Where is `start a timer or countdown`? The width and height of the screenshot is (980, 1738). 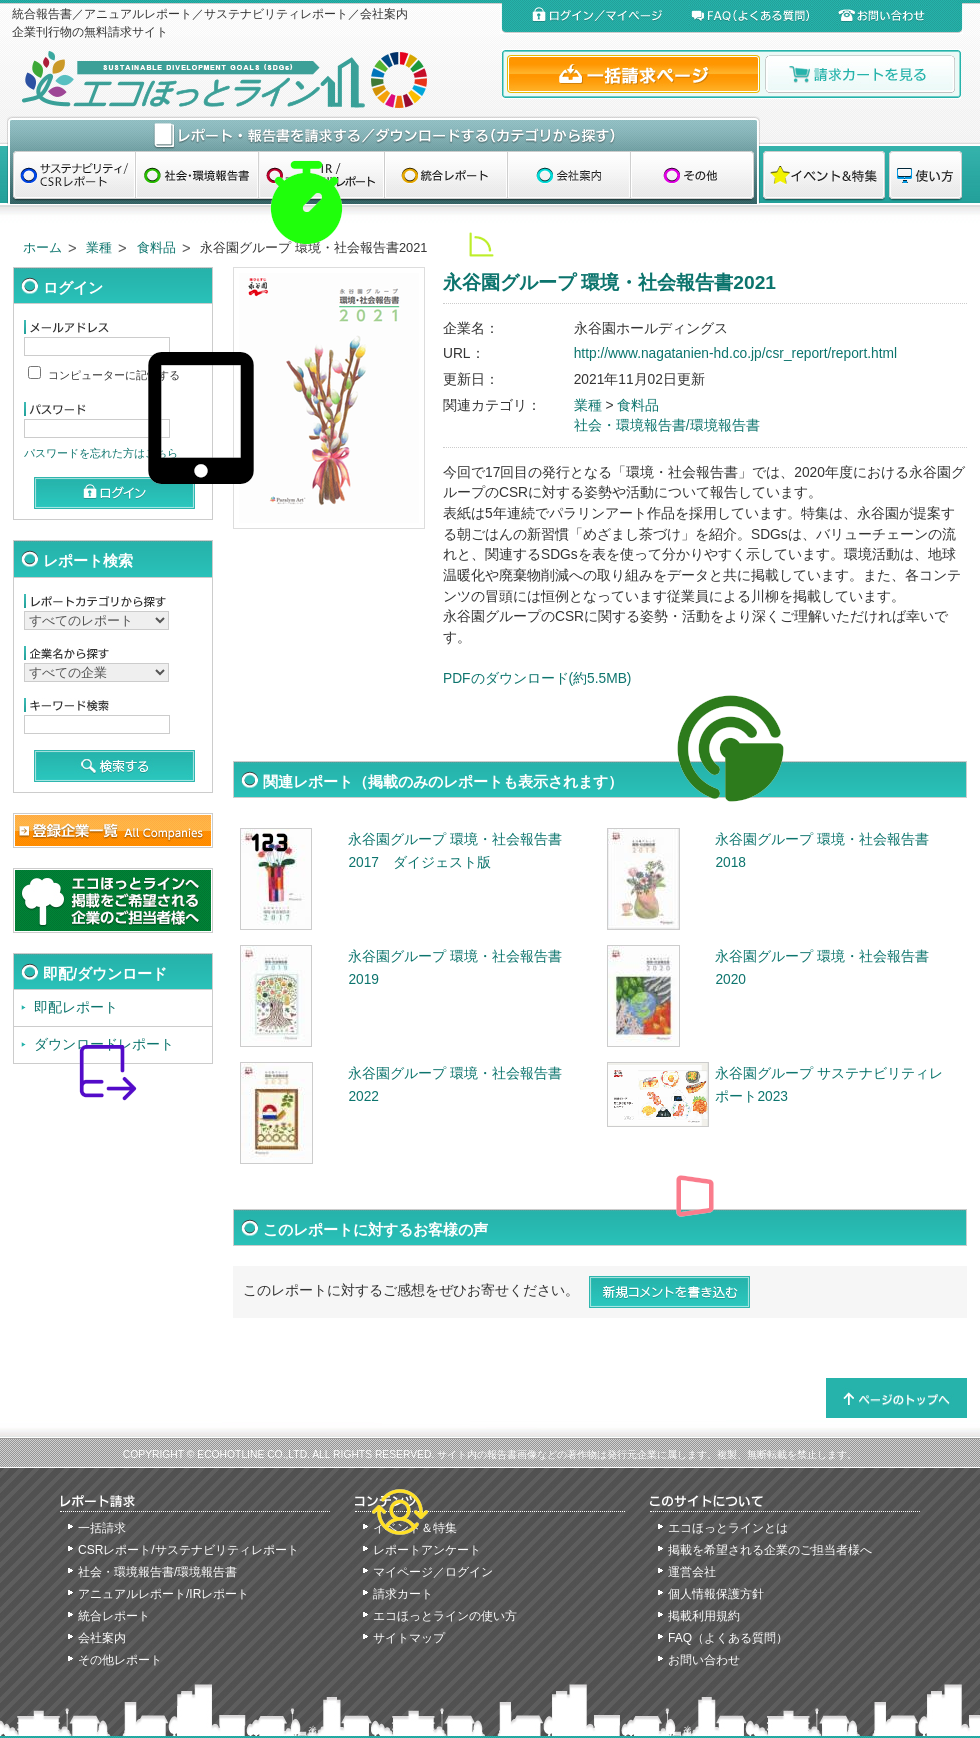 start a timer or countdown is located at coordinates (306, 204).